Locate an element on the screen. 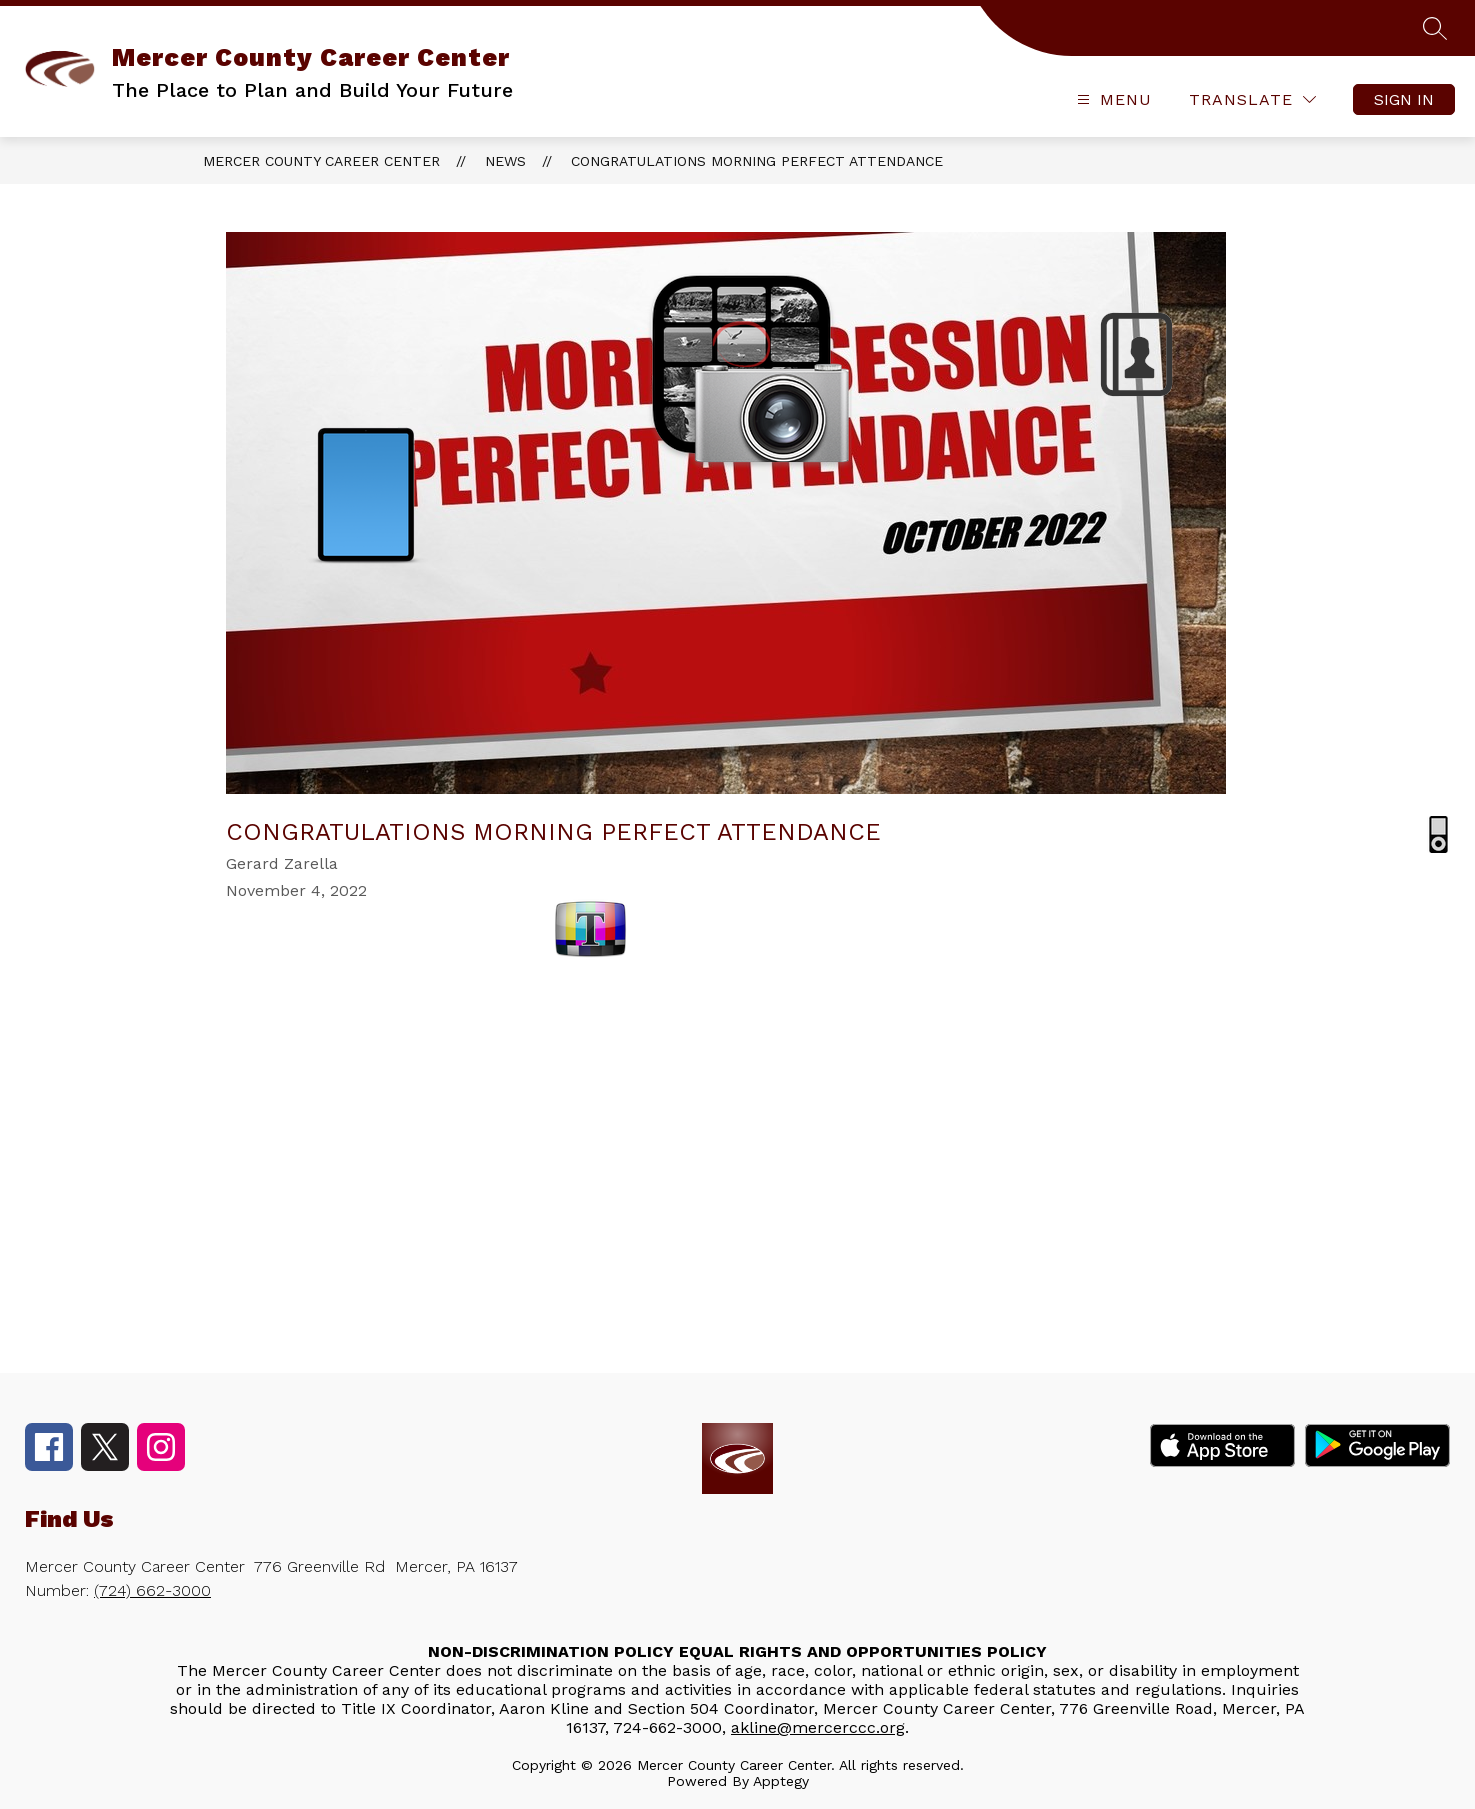  open image capture to import photos from cameras or scanners is located at coordinates (741, 364).